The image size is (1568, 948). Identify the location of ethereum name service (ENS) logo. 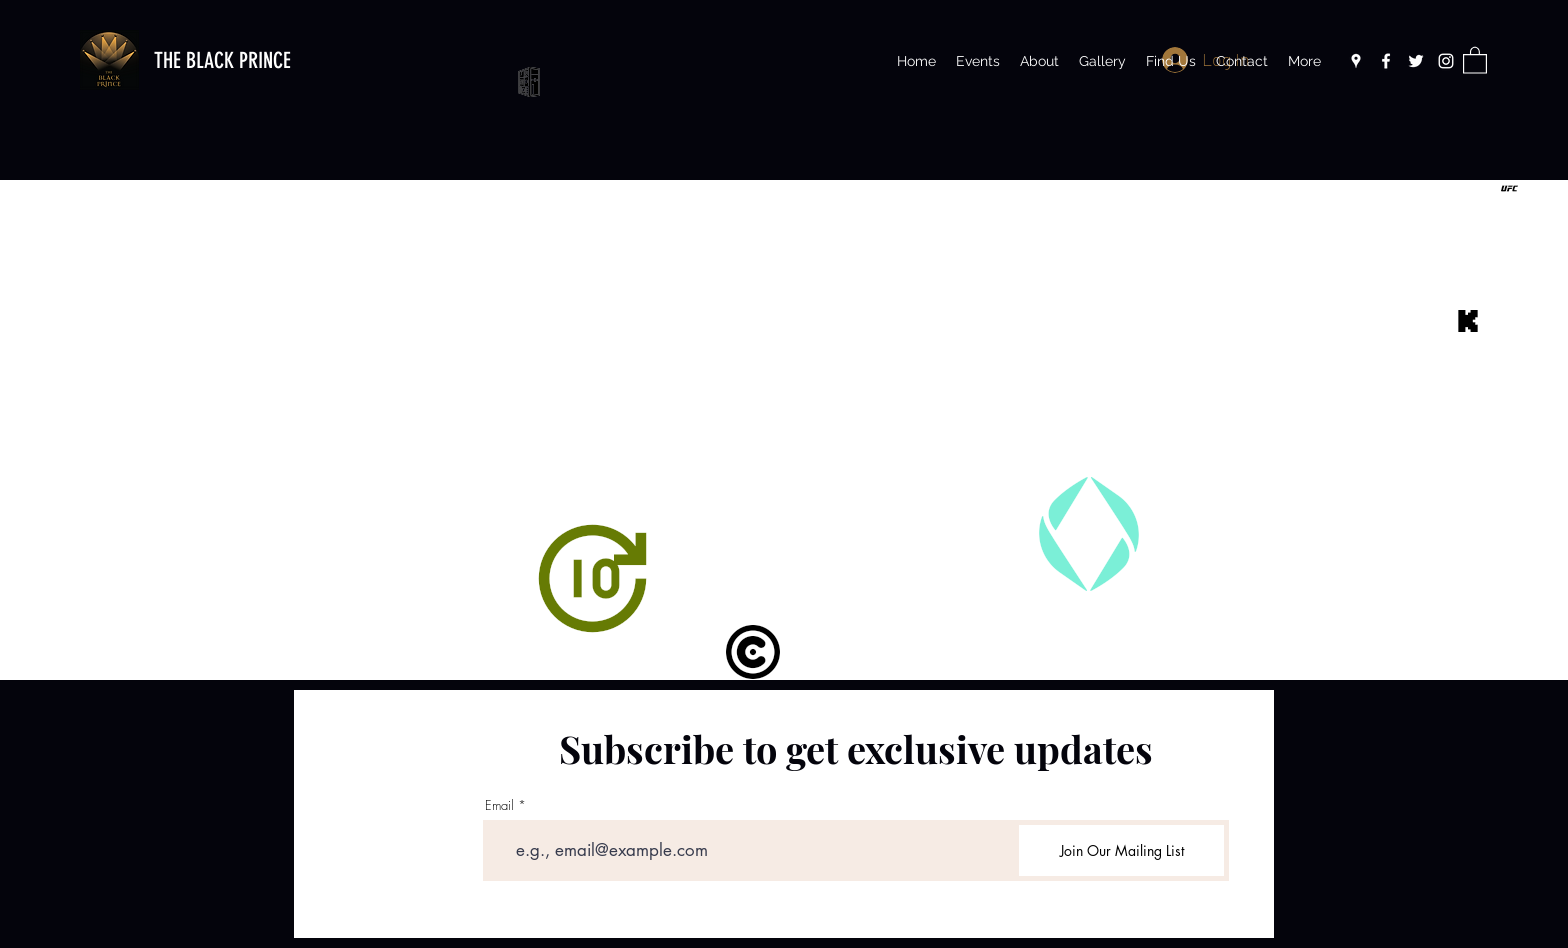
(1089, 534).